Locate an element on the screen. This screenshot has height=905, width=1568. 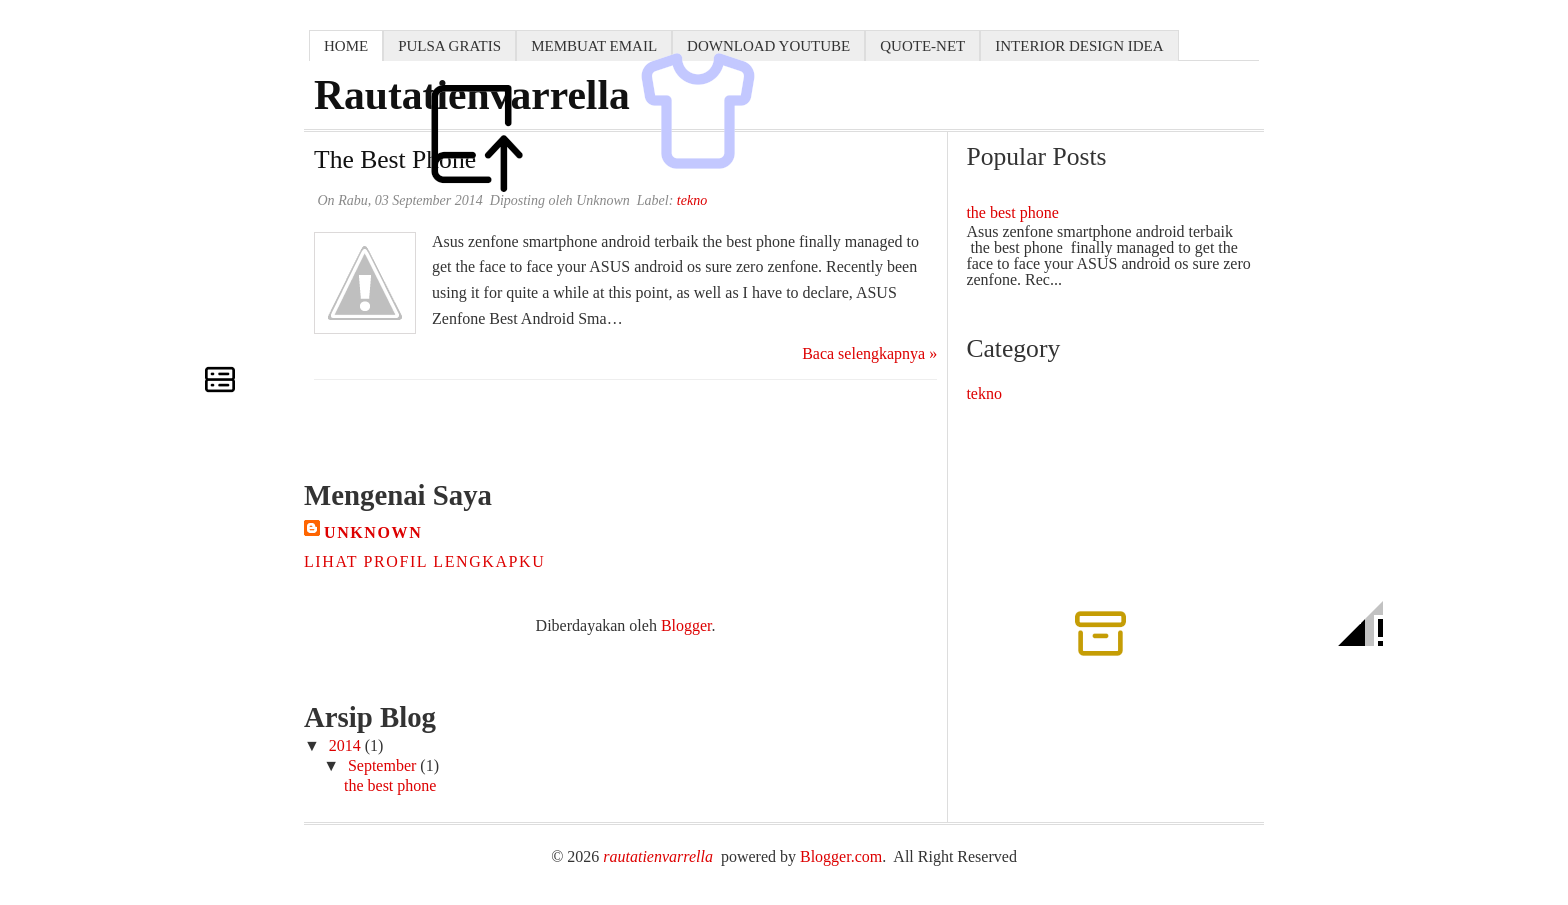
browse clothing or apparel items is located at coordinates (698, 111).